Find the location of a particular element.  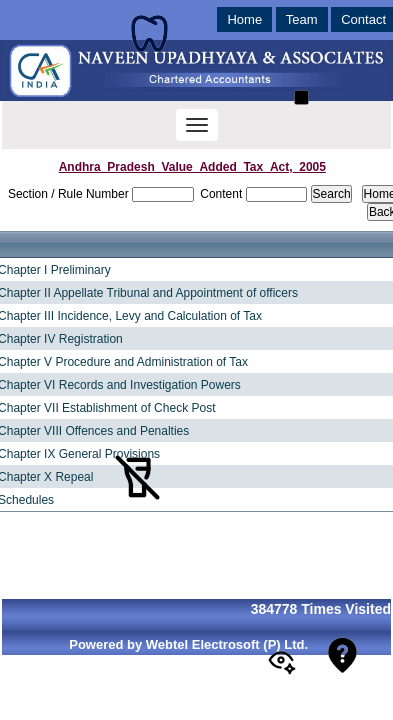

enable smart view or AI-powered visual features is located at coordinates (281, 660).